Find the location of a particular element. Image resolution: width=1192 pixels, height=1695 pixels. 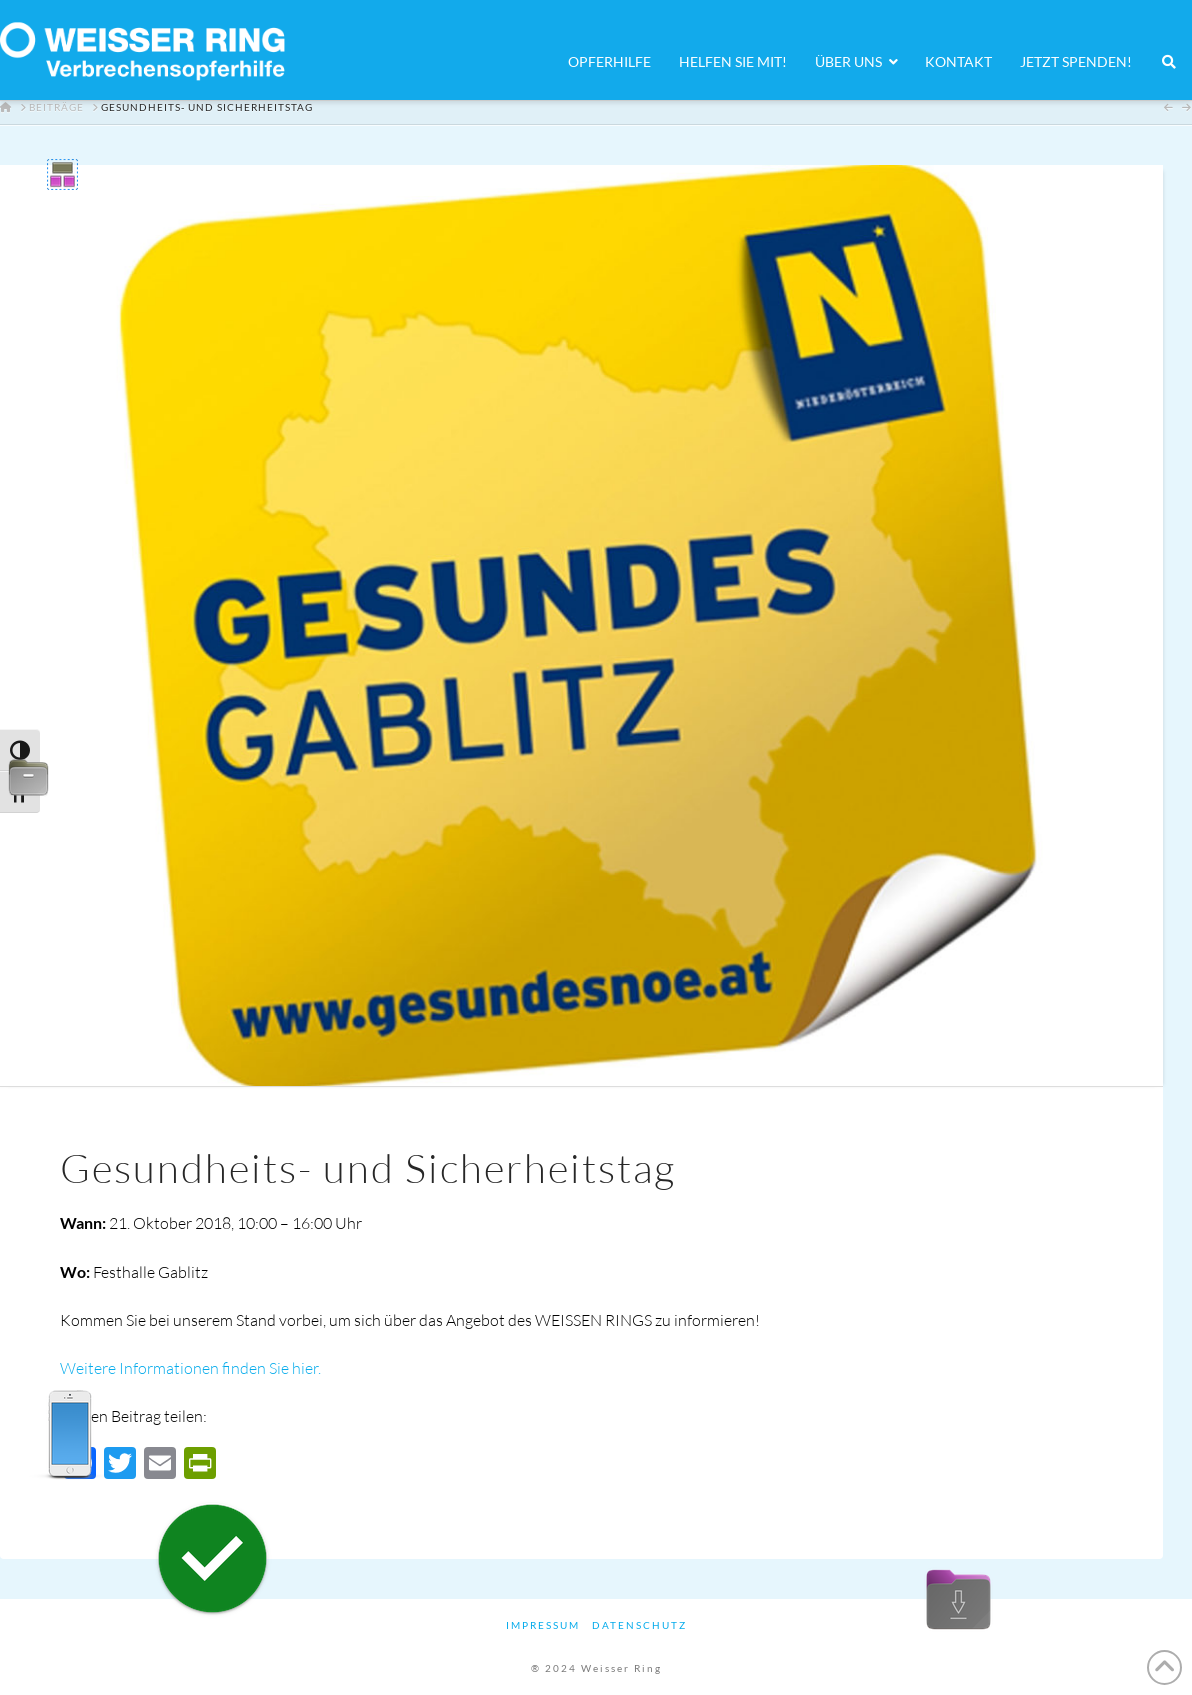

confirm or accept an action is located at coordinates (212, 1558).